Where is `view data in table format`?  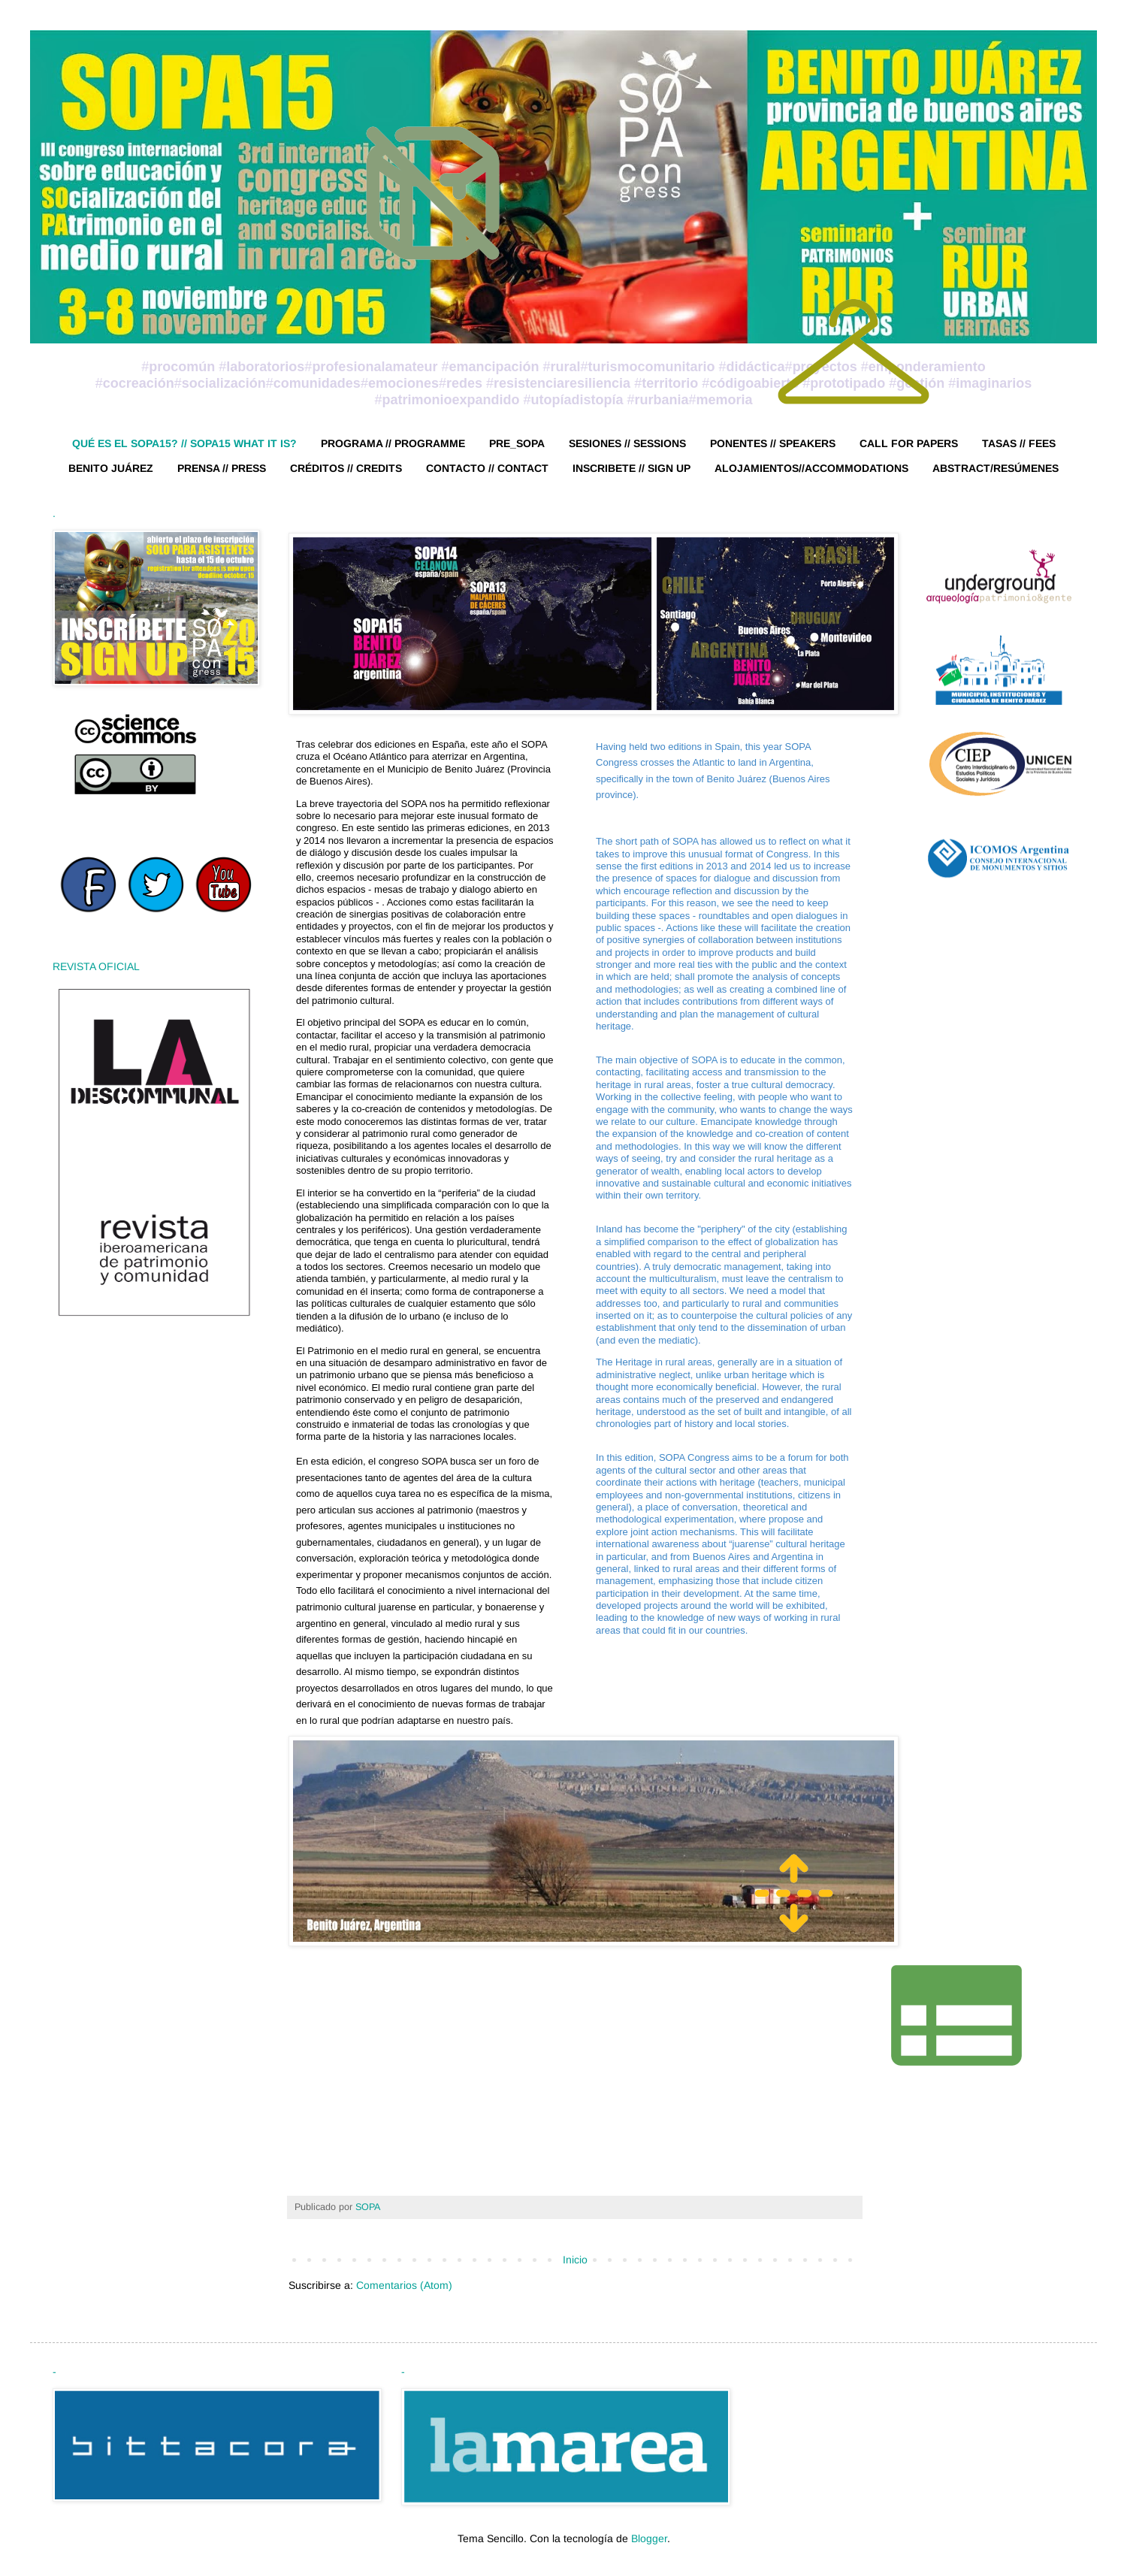
view data in table format is located at coordinates (956, 2015).